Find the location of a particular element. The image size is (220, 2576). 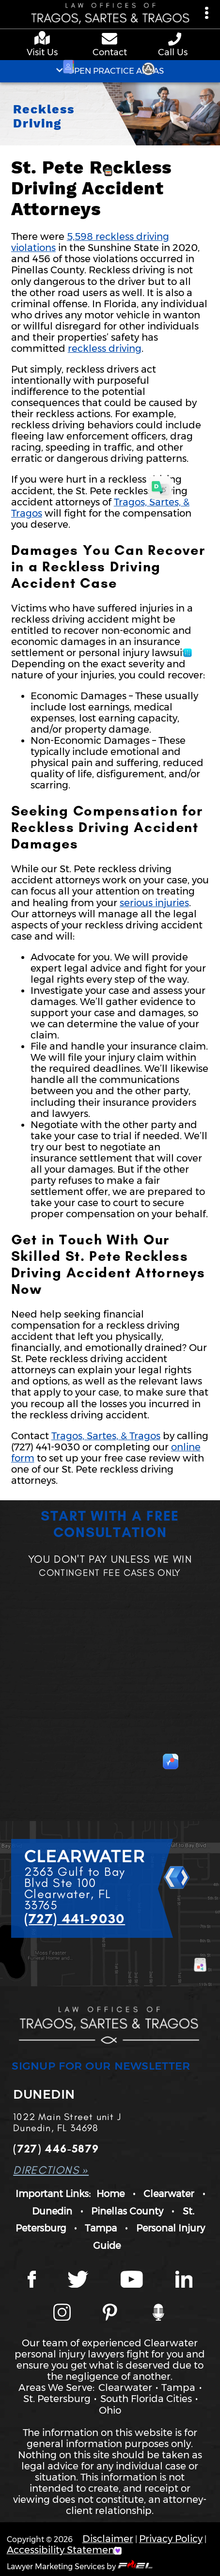

open apple wallet app is located at coordinates (108, 172).